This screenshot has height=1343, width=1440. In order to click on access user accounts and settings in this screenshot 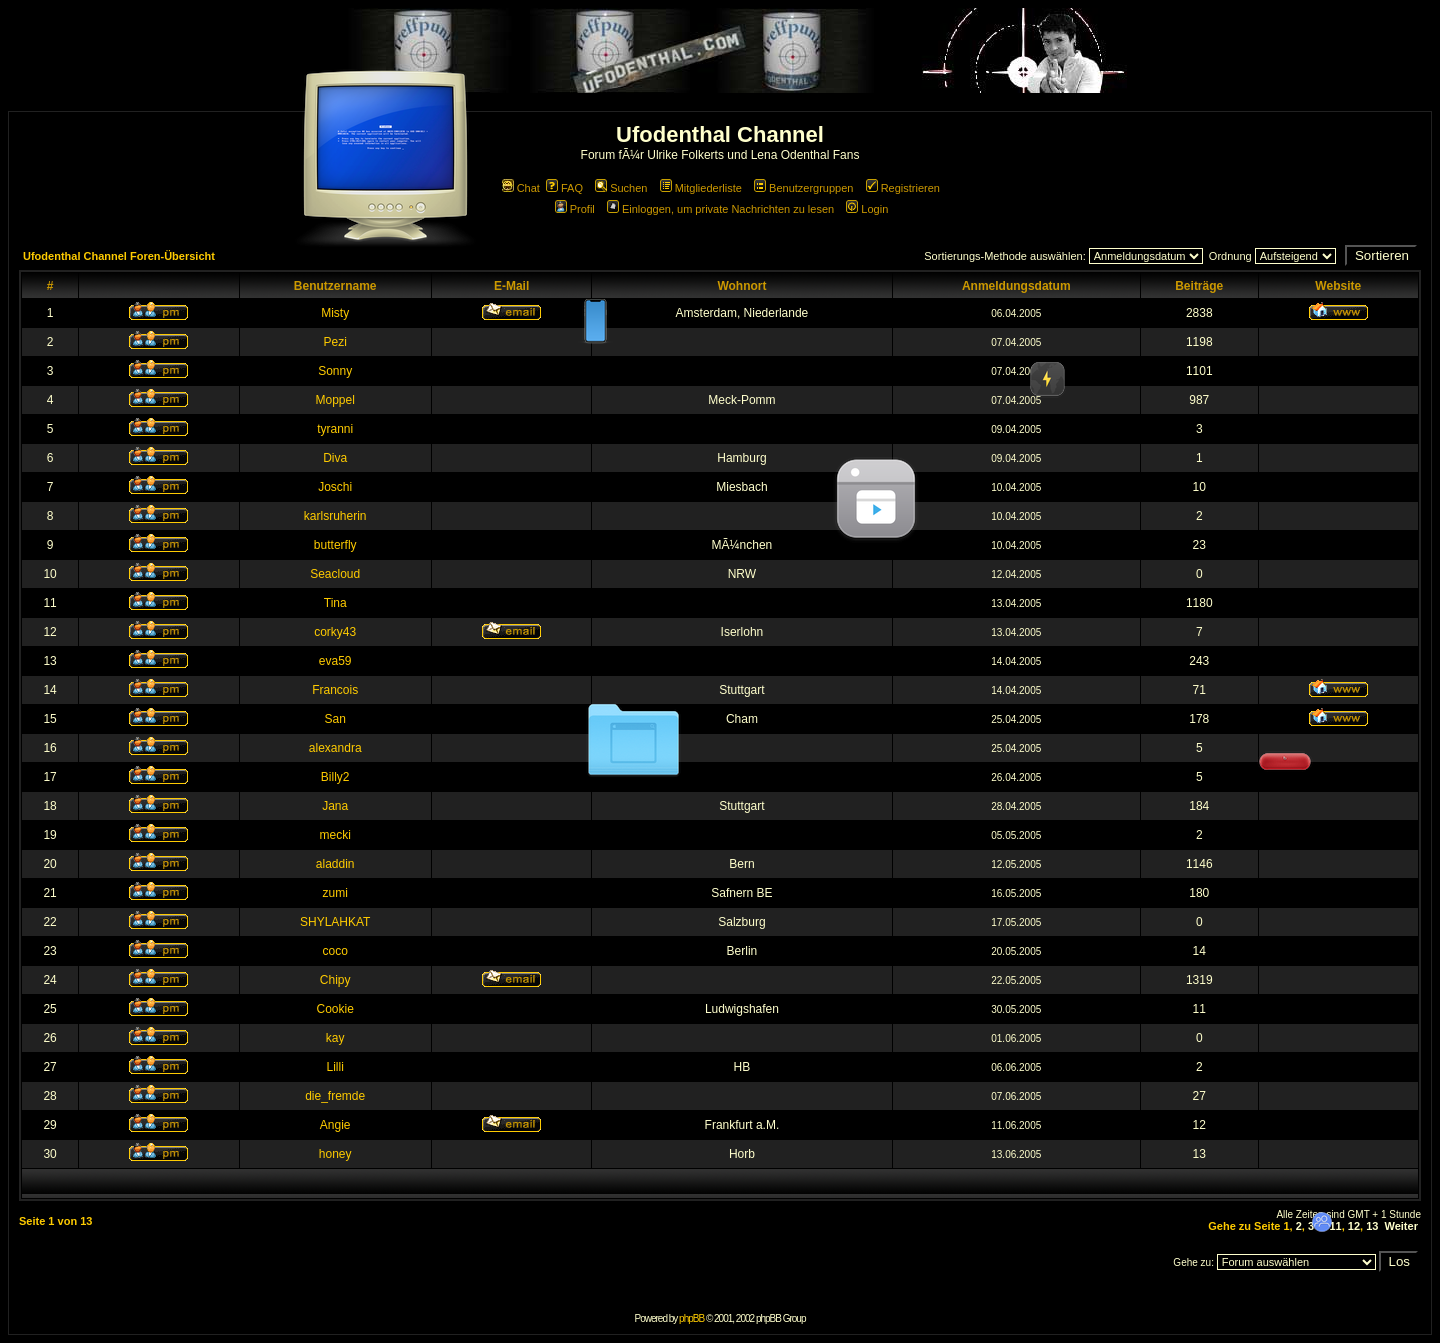, I will do `click(1322, 1222)`.